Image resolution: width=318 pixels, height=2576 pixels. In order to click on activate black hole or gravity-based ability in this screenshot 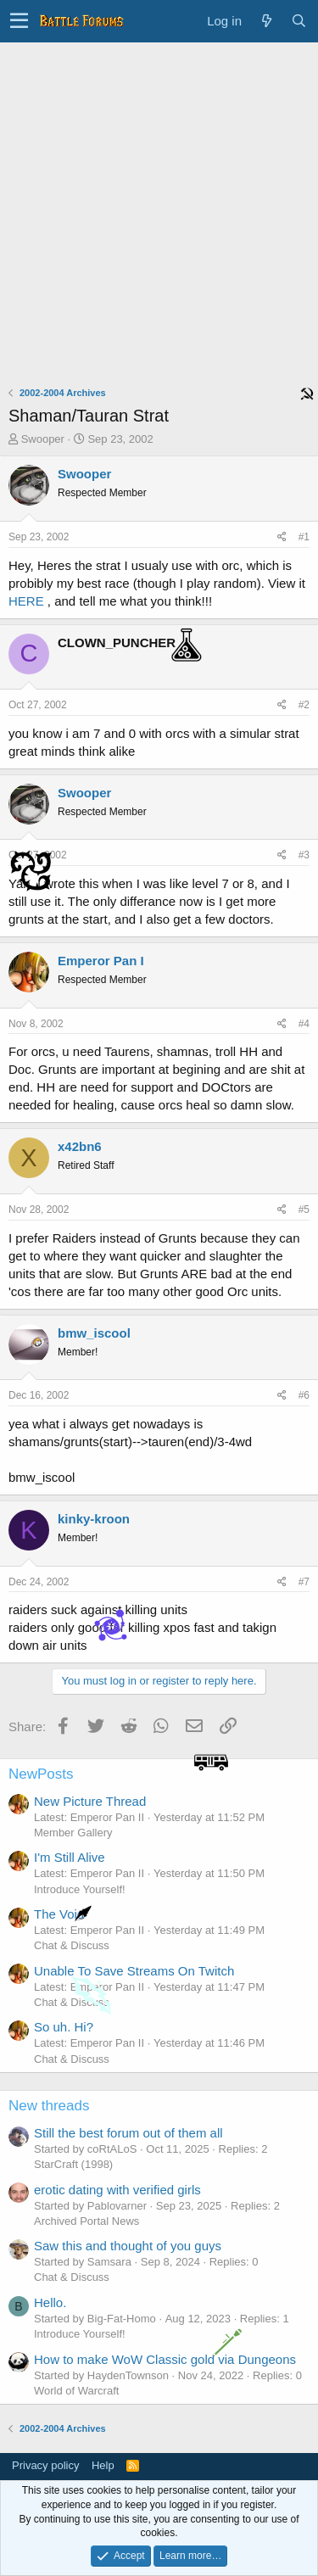, I will do `click(110, 1625)`.